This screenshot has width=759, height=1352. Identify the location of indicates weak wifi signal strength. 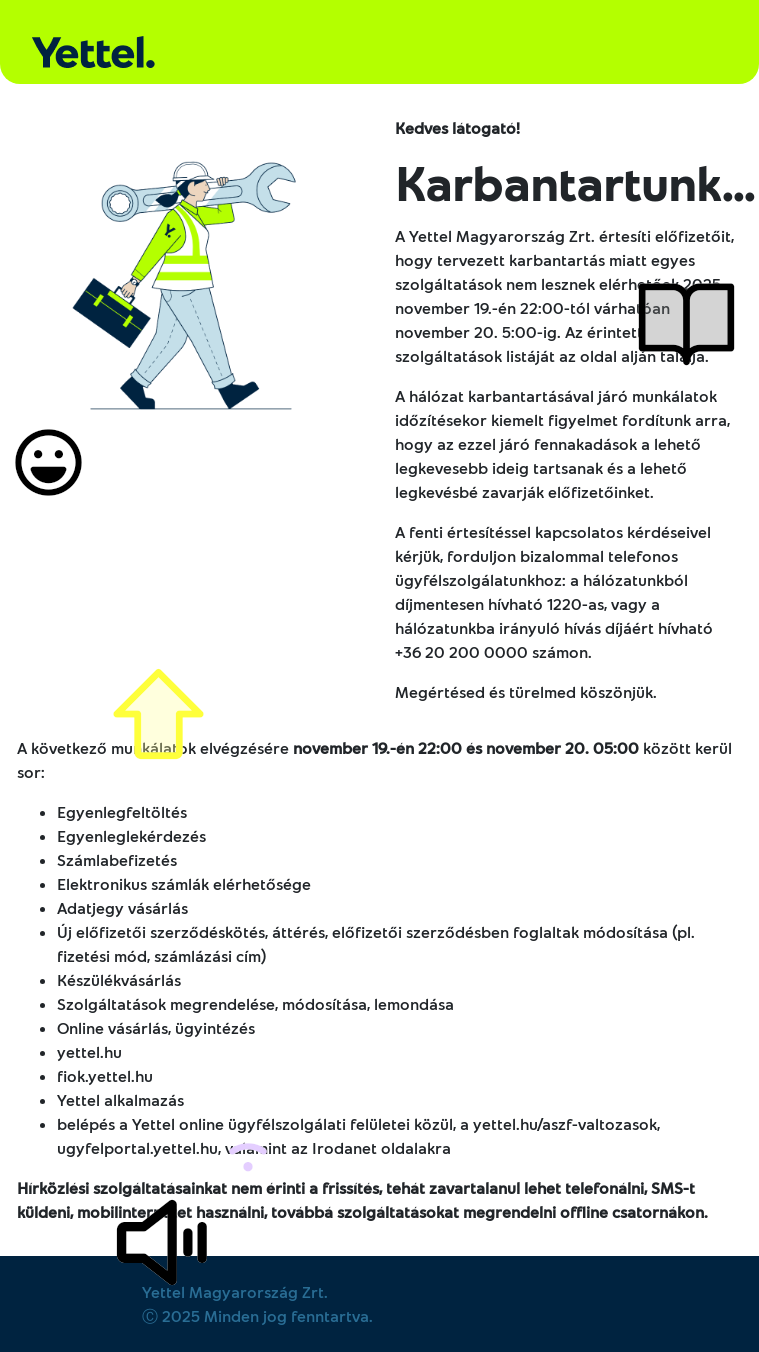
(248, 1137).